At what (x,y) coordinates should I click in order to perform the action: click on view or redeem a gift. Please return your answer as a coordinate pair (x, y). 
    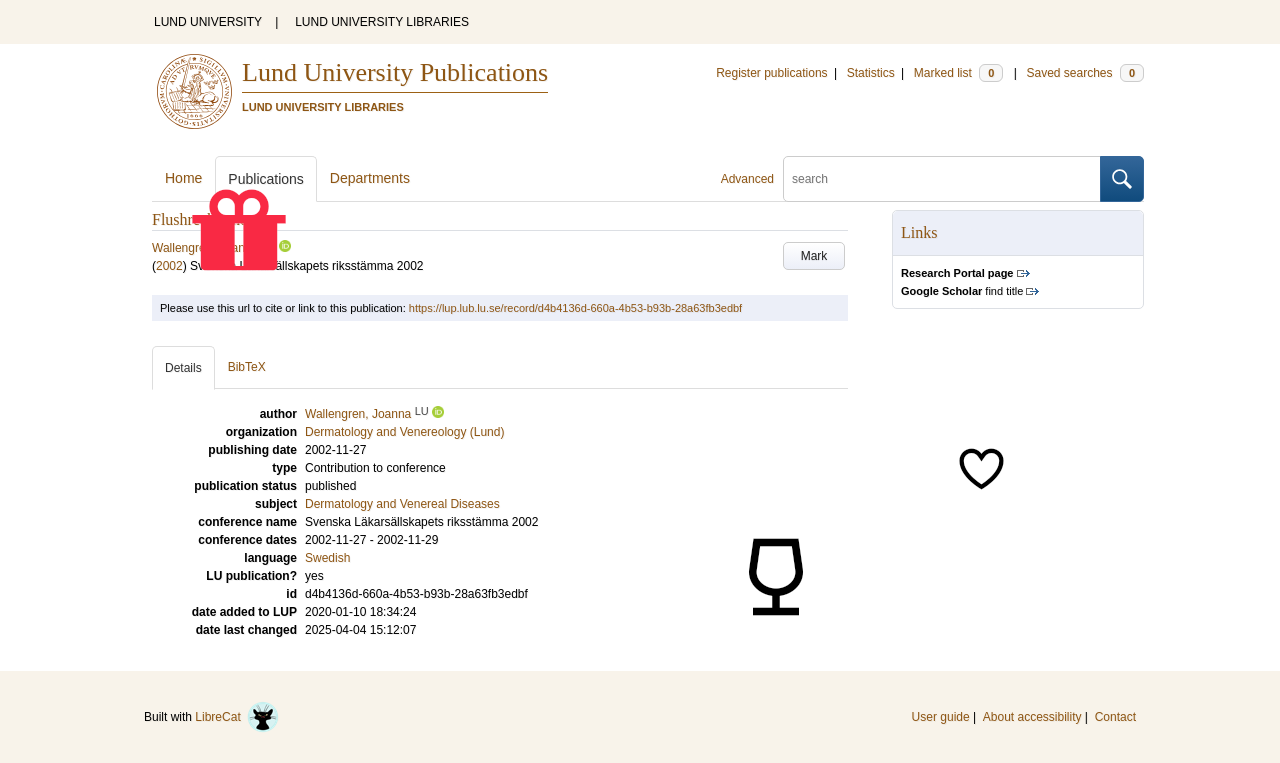
    Looking at the image, I should click on (239, 232).